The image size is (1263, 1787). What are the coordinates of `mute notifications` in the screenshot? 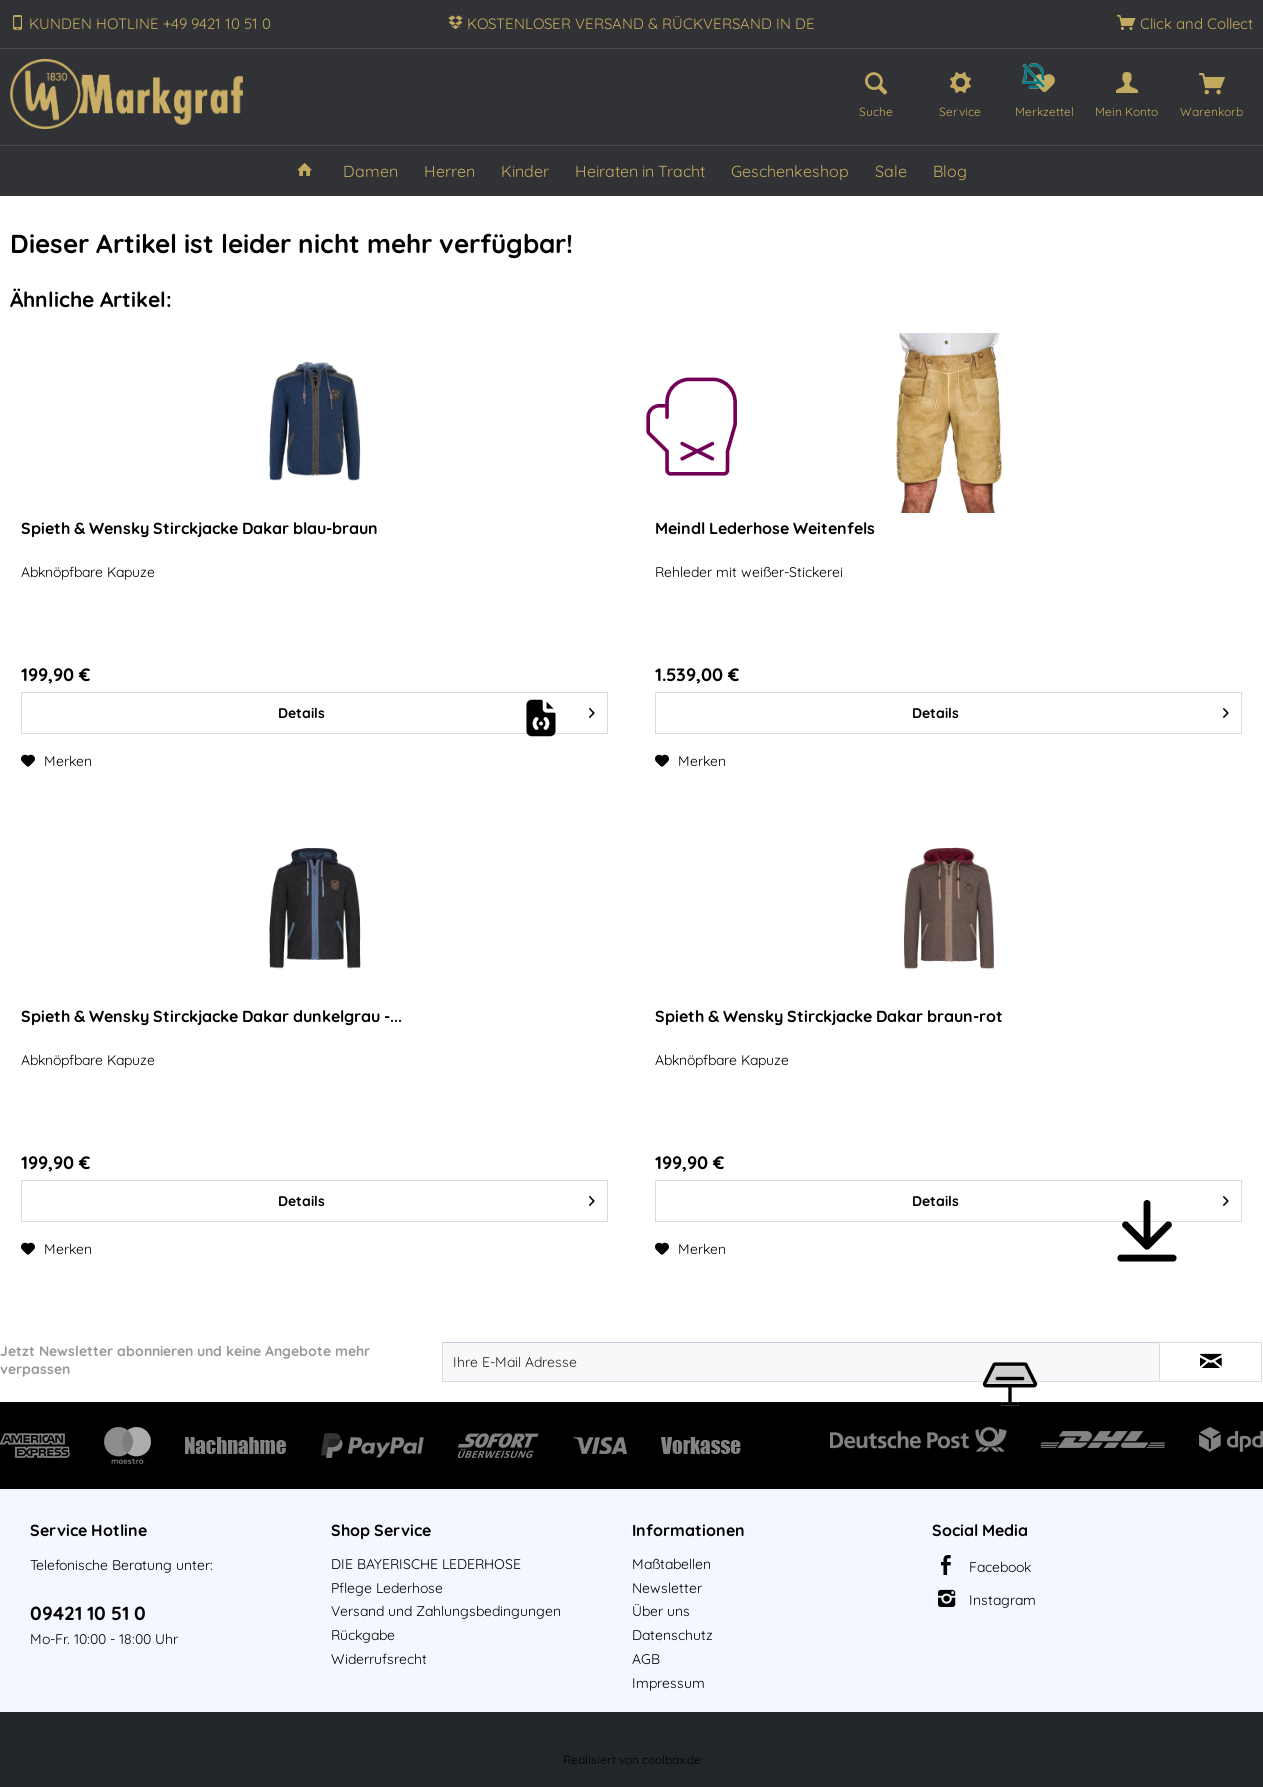 It's located at (1034, 76).